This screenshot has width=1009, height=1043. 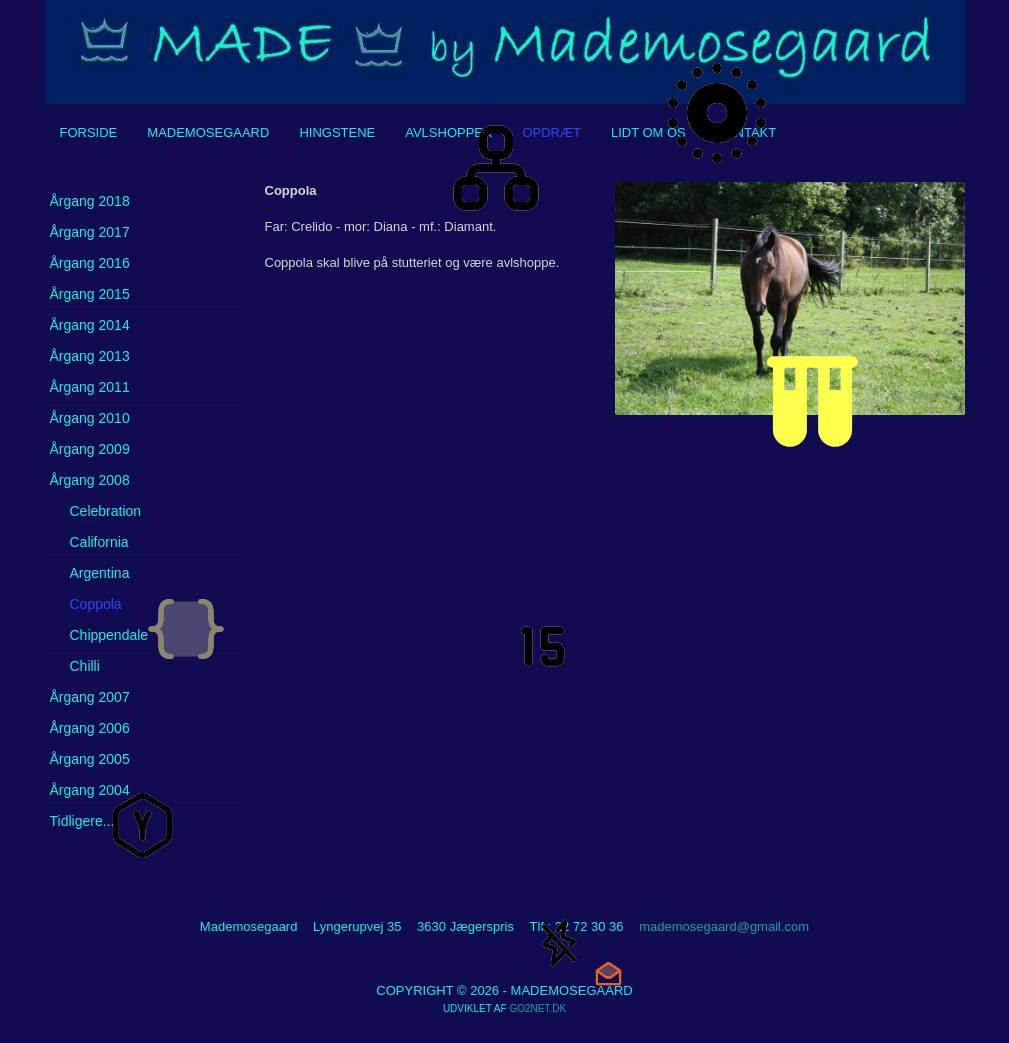 I want to click on disable flash or lightning mode, so click(x=559, y=943).